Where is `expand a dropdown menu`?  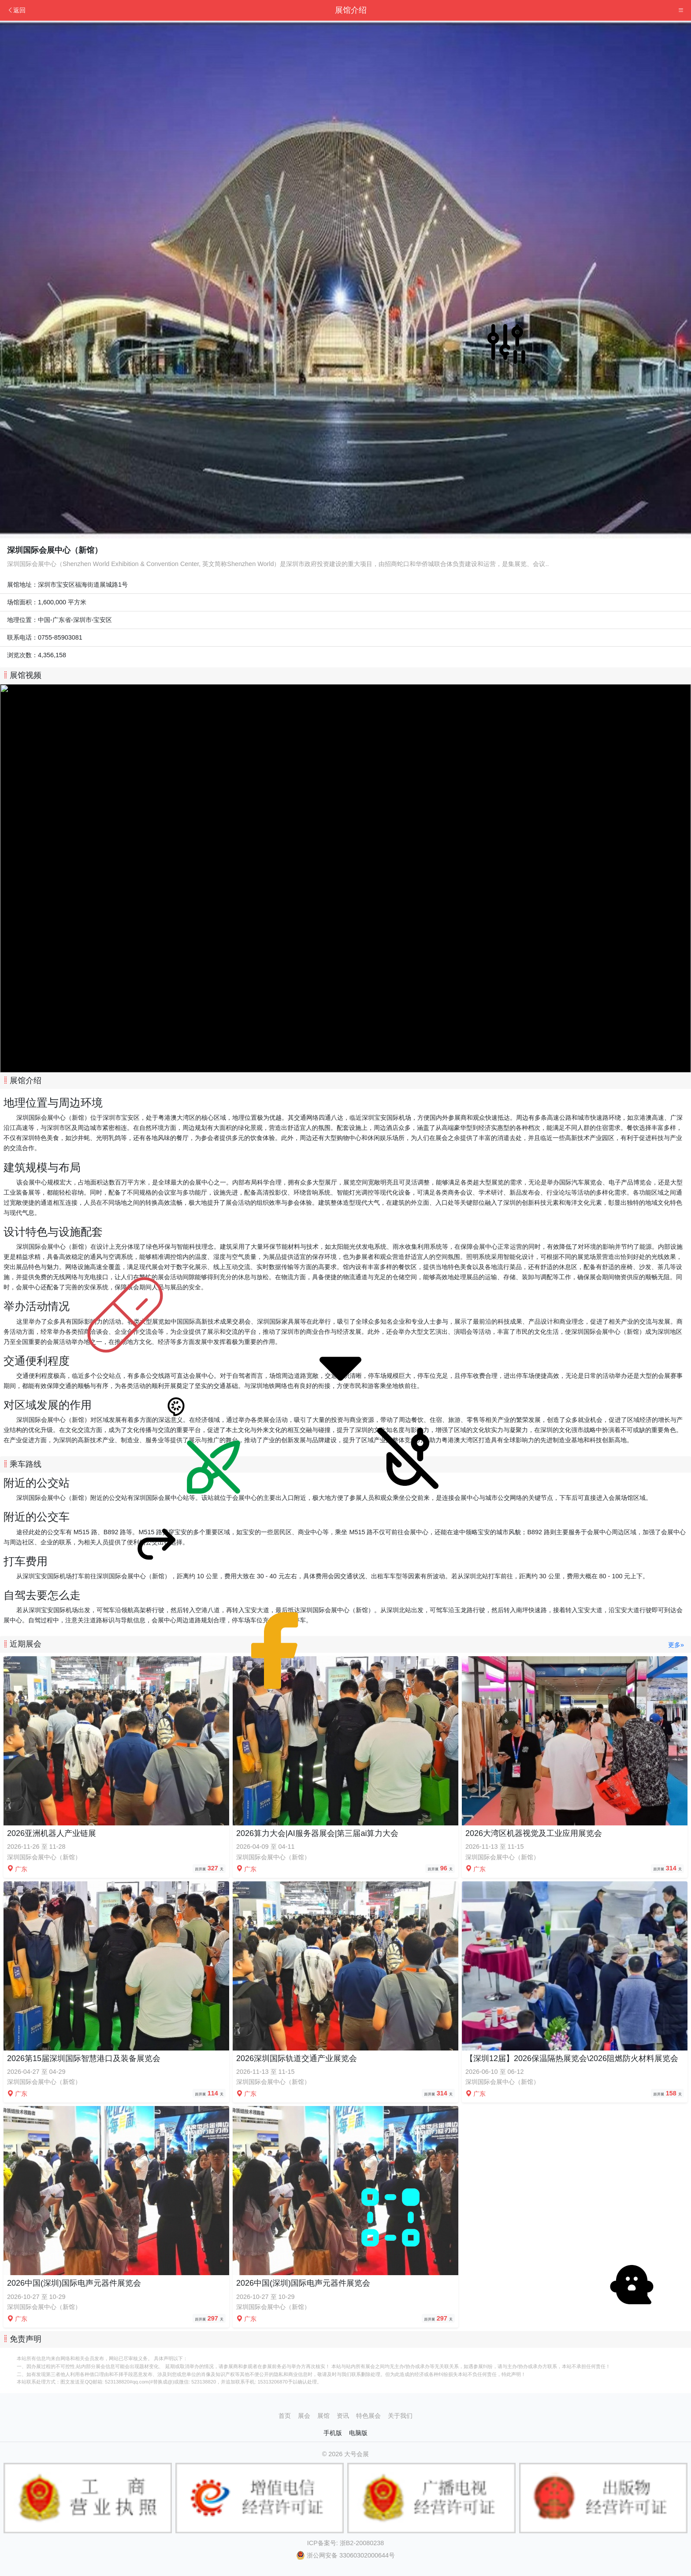 expand a dropdown menu is located at coordinates (340, 1366).